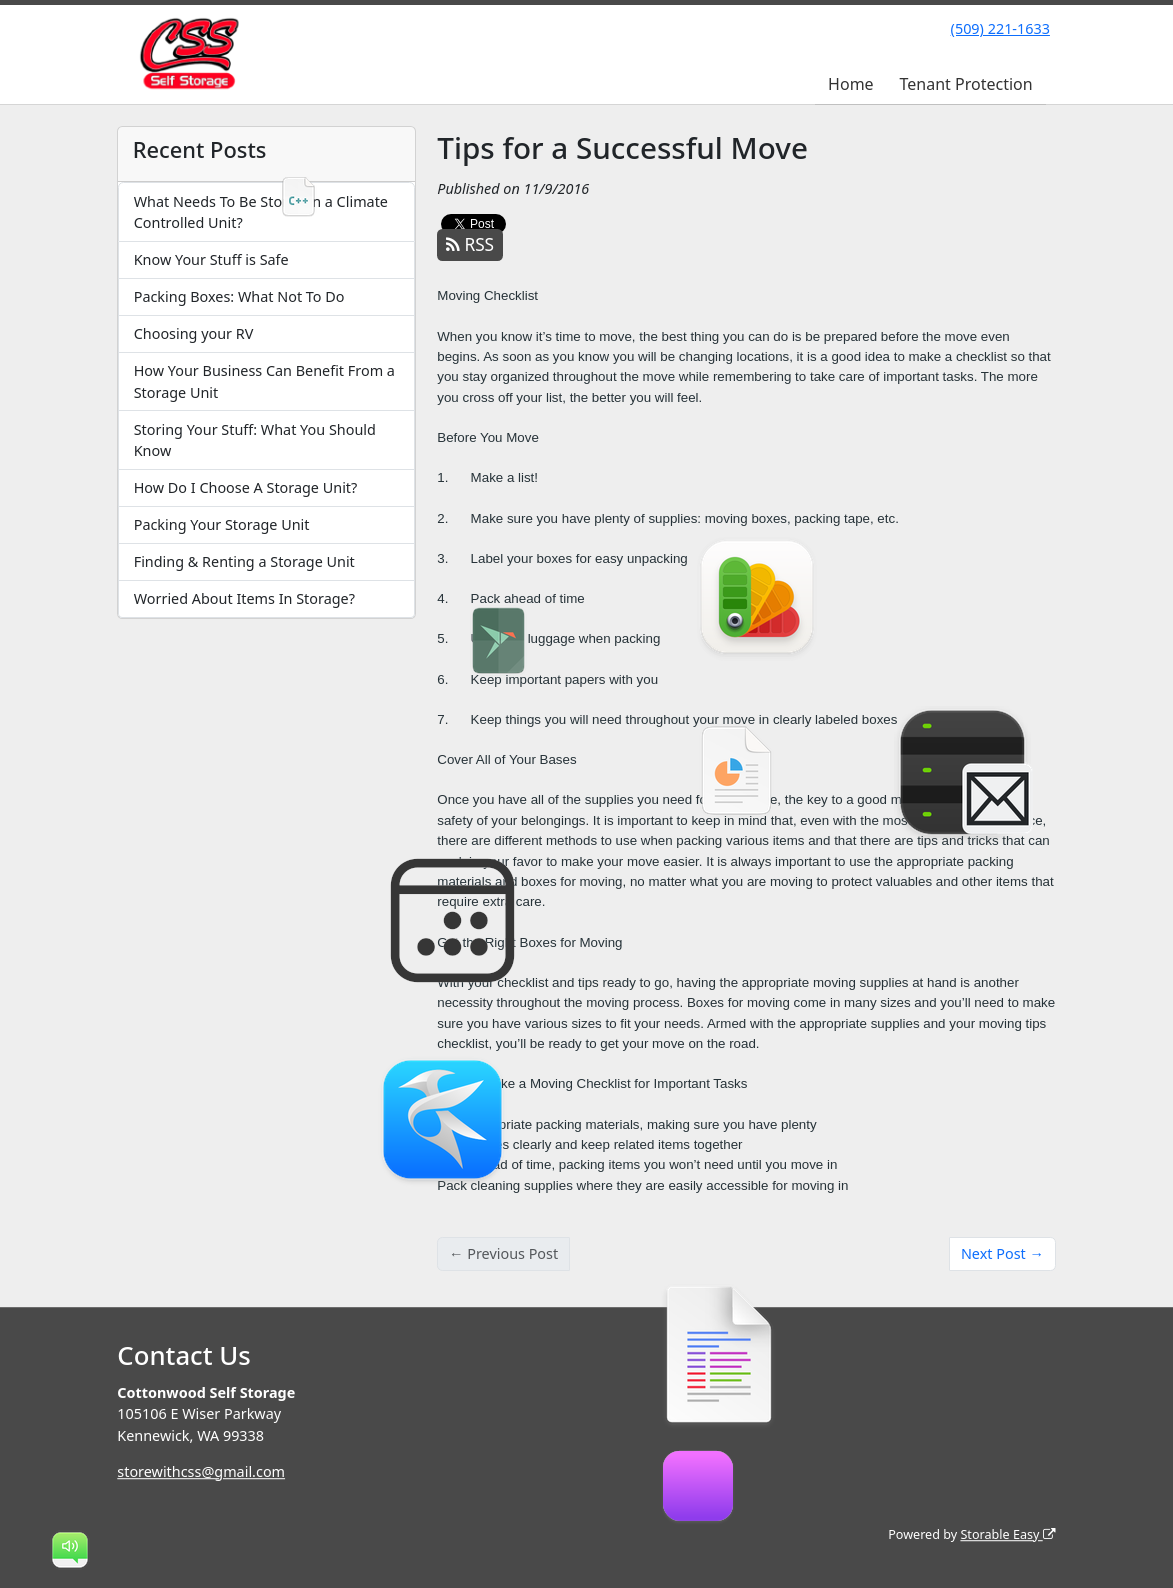 This screenshot has height=1588, width=1173. What do you see at coordinates (70, 1550) in the screenshot?
I see `open kmouth text-to-speech application` at bounding box center [70, 1550].